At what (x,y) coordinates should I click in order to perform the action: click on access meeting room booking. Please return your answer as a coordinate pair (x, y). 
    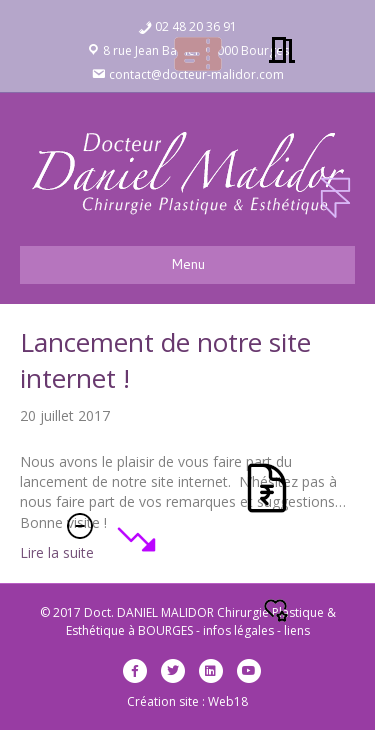
    Looking at the image, I should click on (282, 50).